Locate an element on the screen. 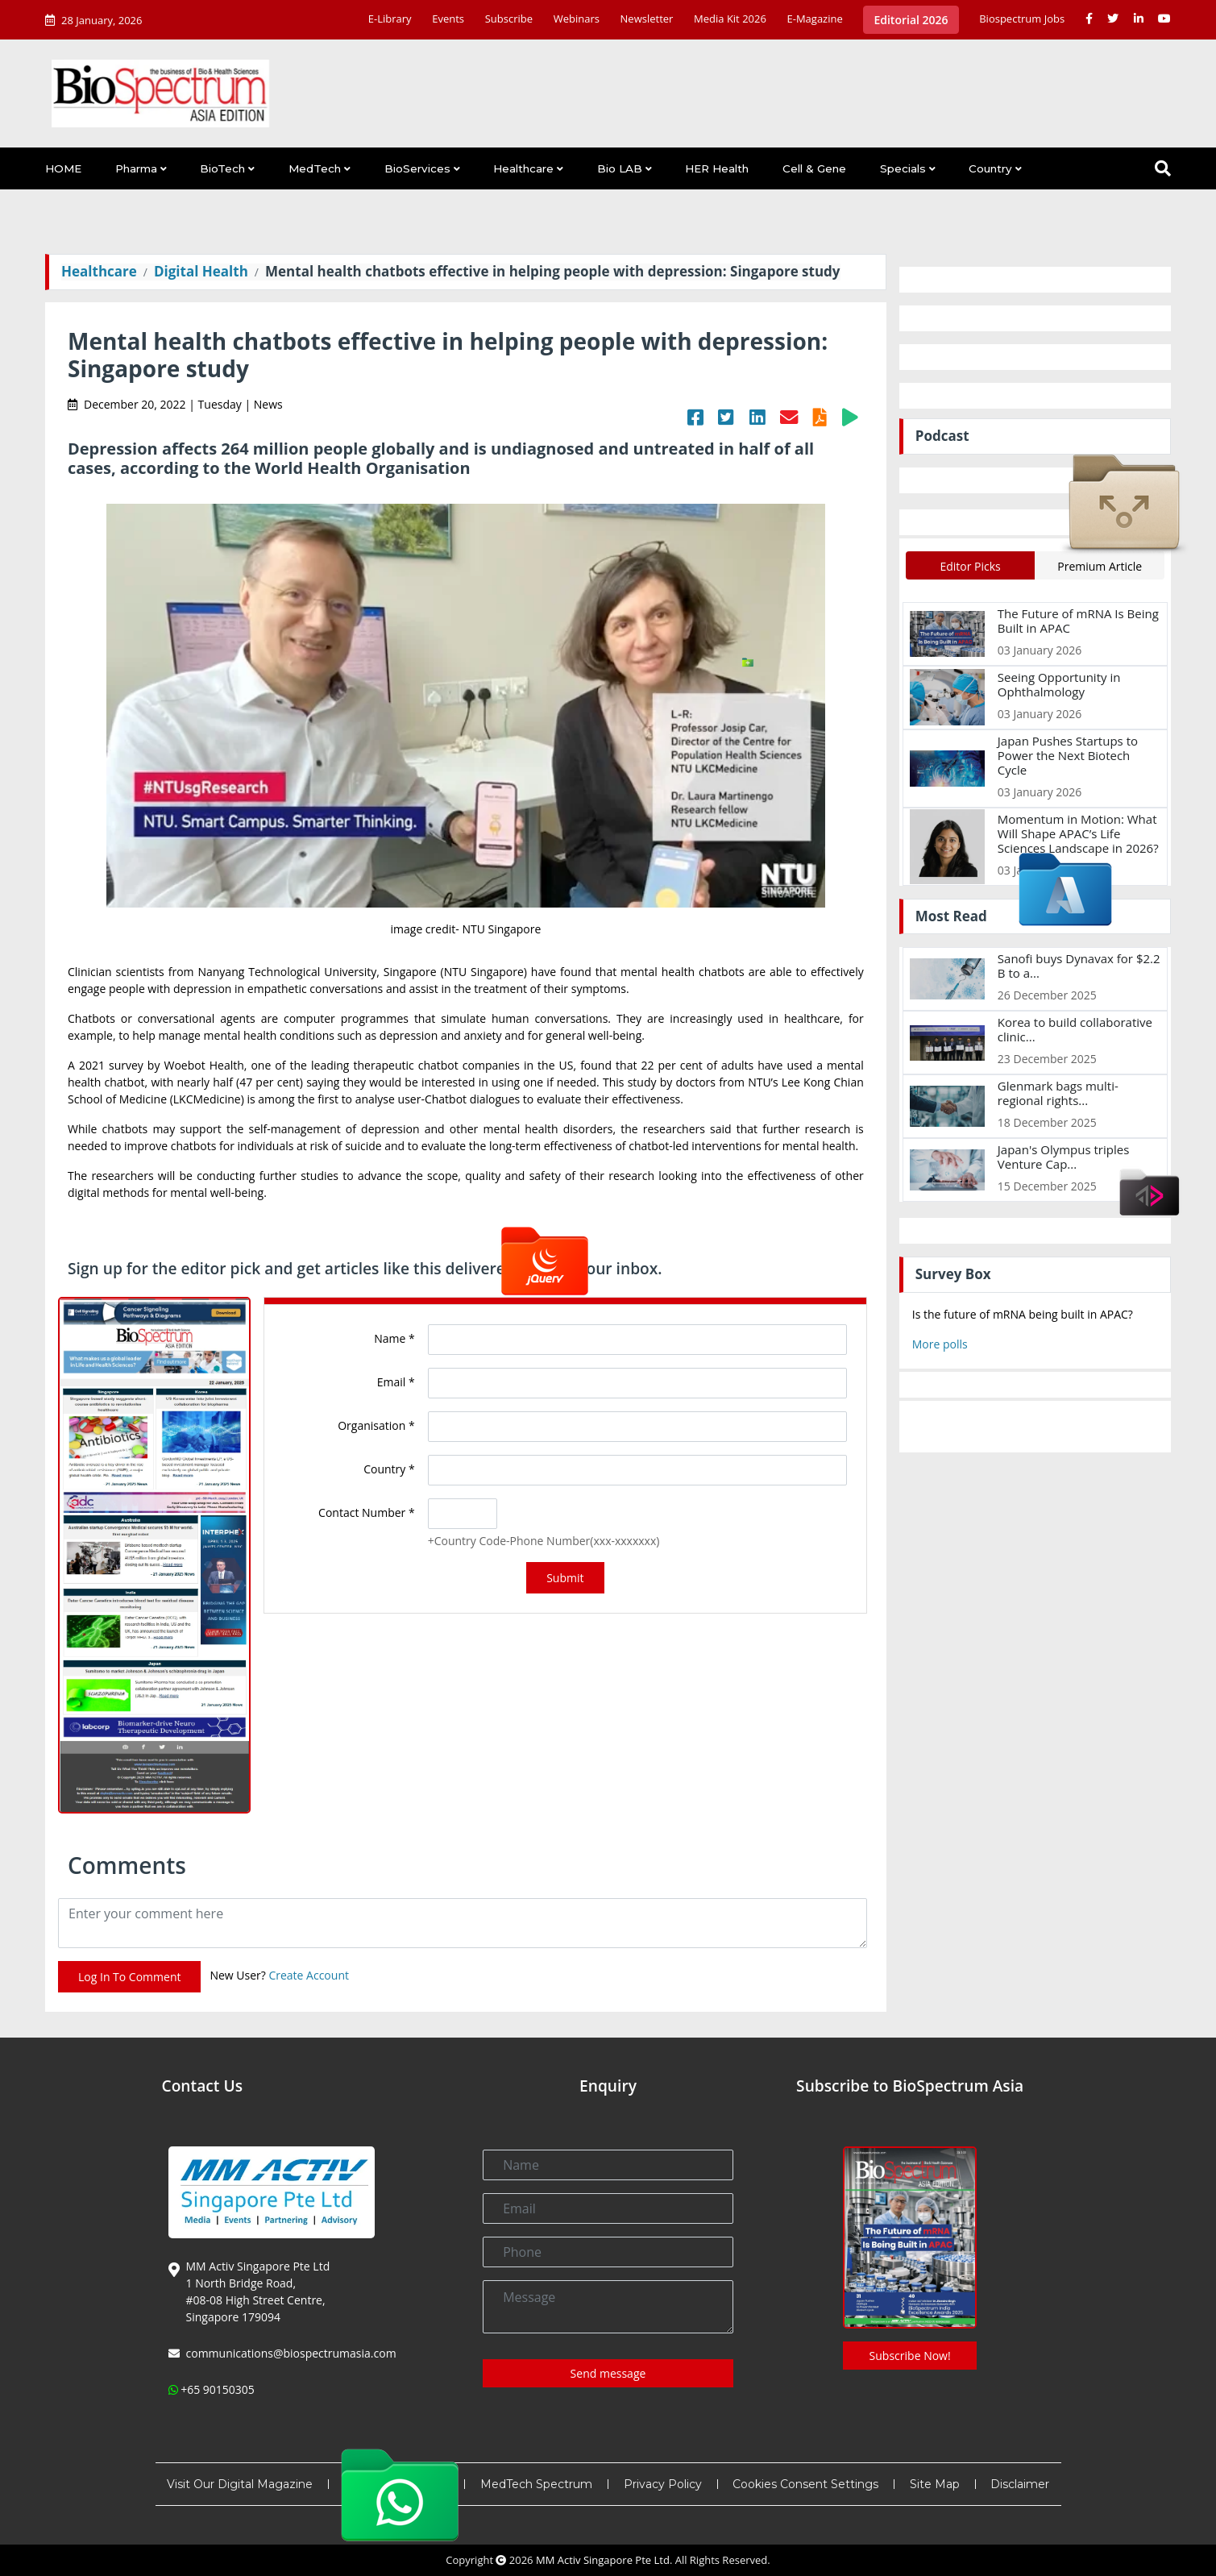 The height and width of the screenshot is (2576, 1216). open microsoft azure project folder is located at coordinates (1065, 891).